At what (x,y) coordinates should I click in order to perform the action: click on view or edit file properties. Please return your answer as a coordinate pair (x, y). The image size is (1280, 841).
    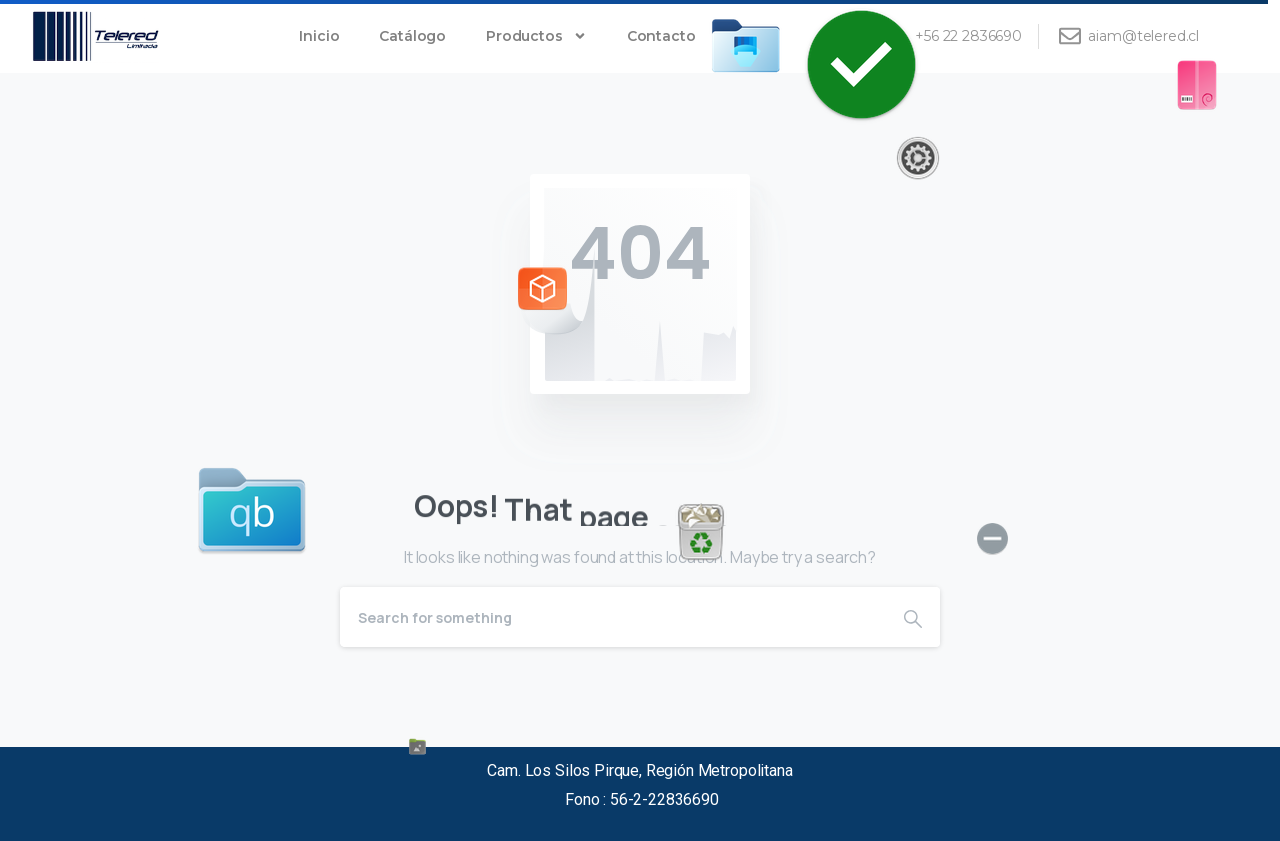
    Looking at the image, I should click on (918, 158).